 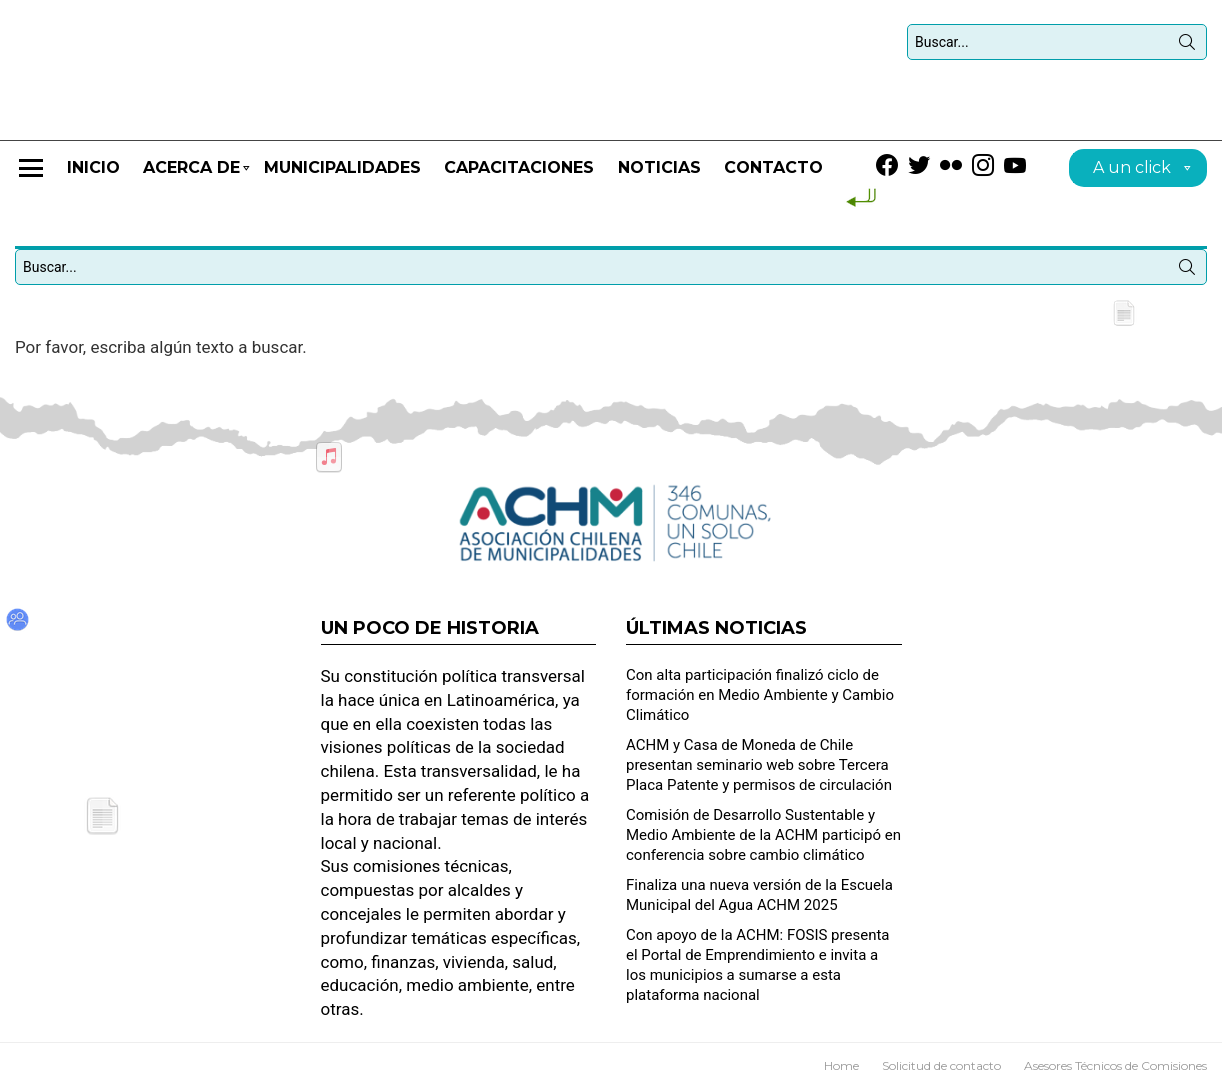 What do you see at coordinates (860, 195) in the screenshot?
I see `reply to all recipients of an email` at bounding box center [860, 195].